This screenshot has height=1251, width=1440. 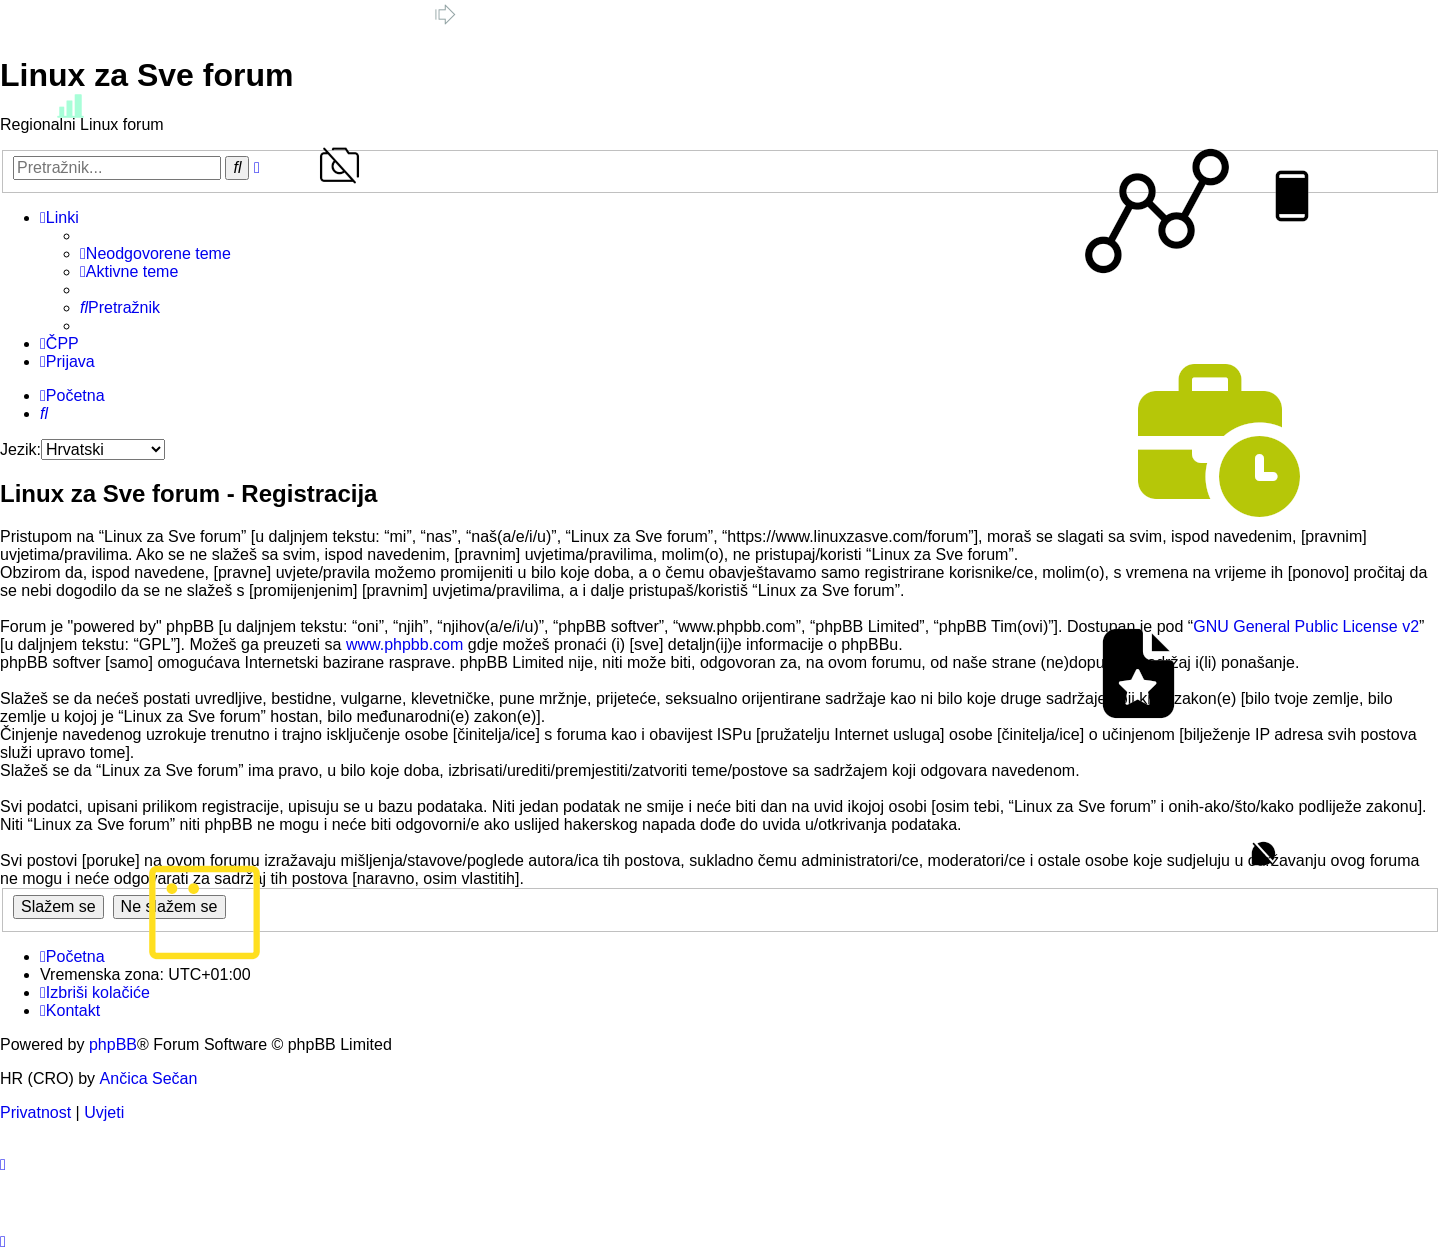 What do you see at coordinates (1210, 436) in the screenshot?
I see `view business hours or schedule` at bounding box center [1210, 436].